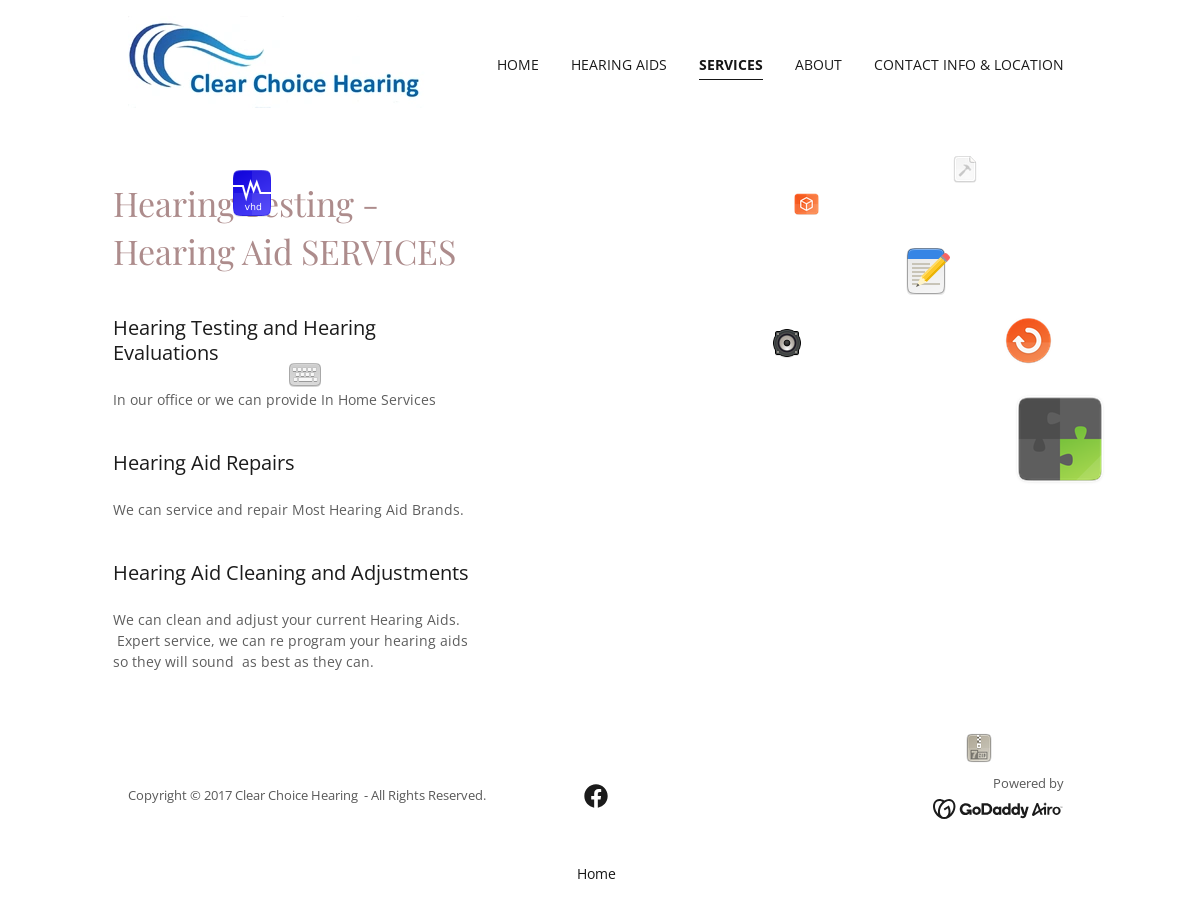 This screenshot has width=1192, height=923. What do you see at coordinates (806, 203) in the screenshot?
I see `open a 3D model file in STL format` at bounding box center [806, 203].